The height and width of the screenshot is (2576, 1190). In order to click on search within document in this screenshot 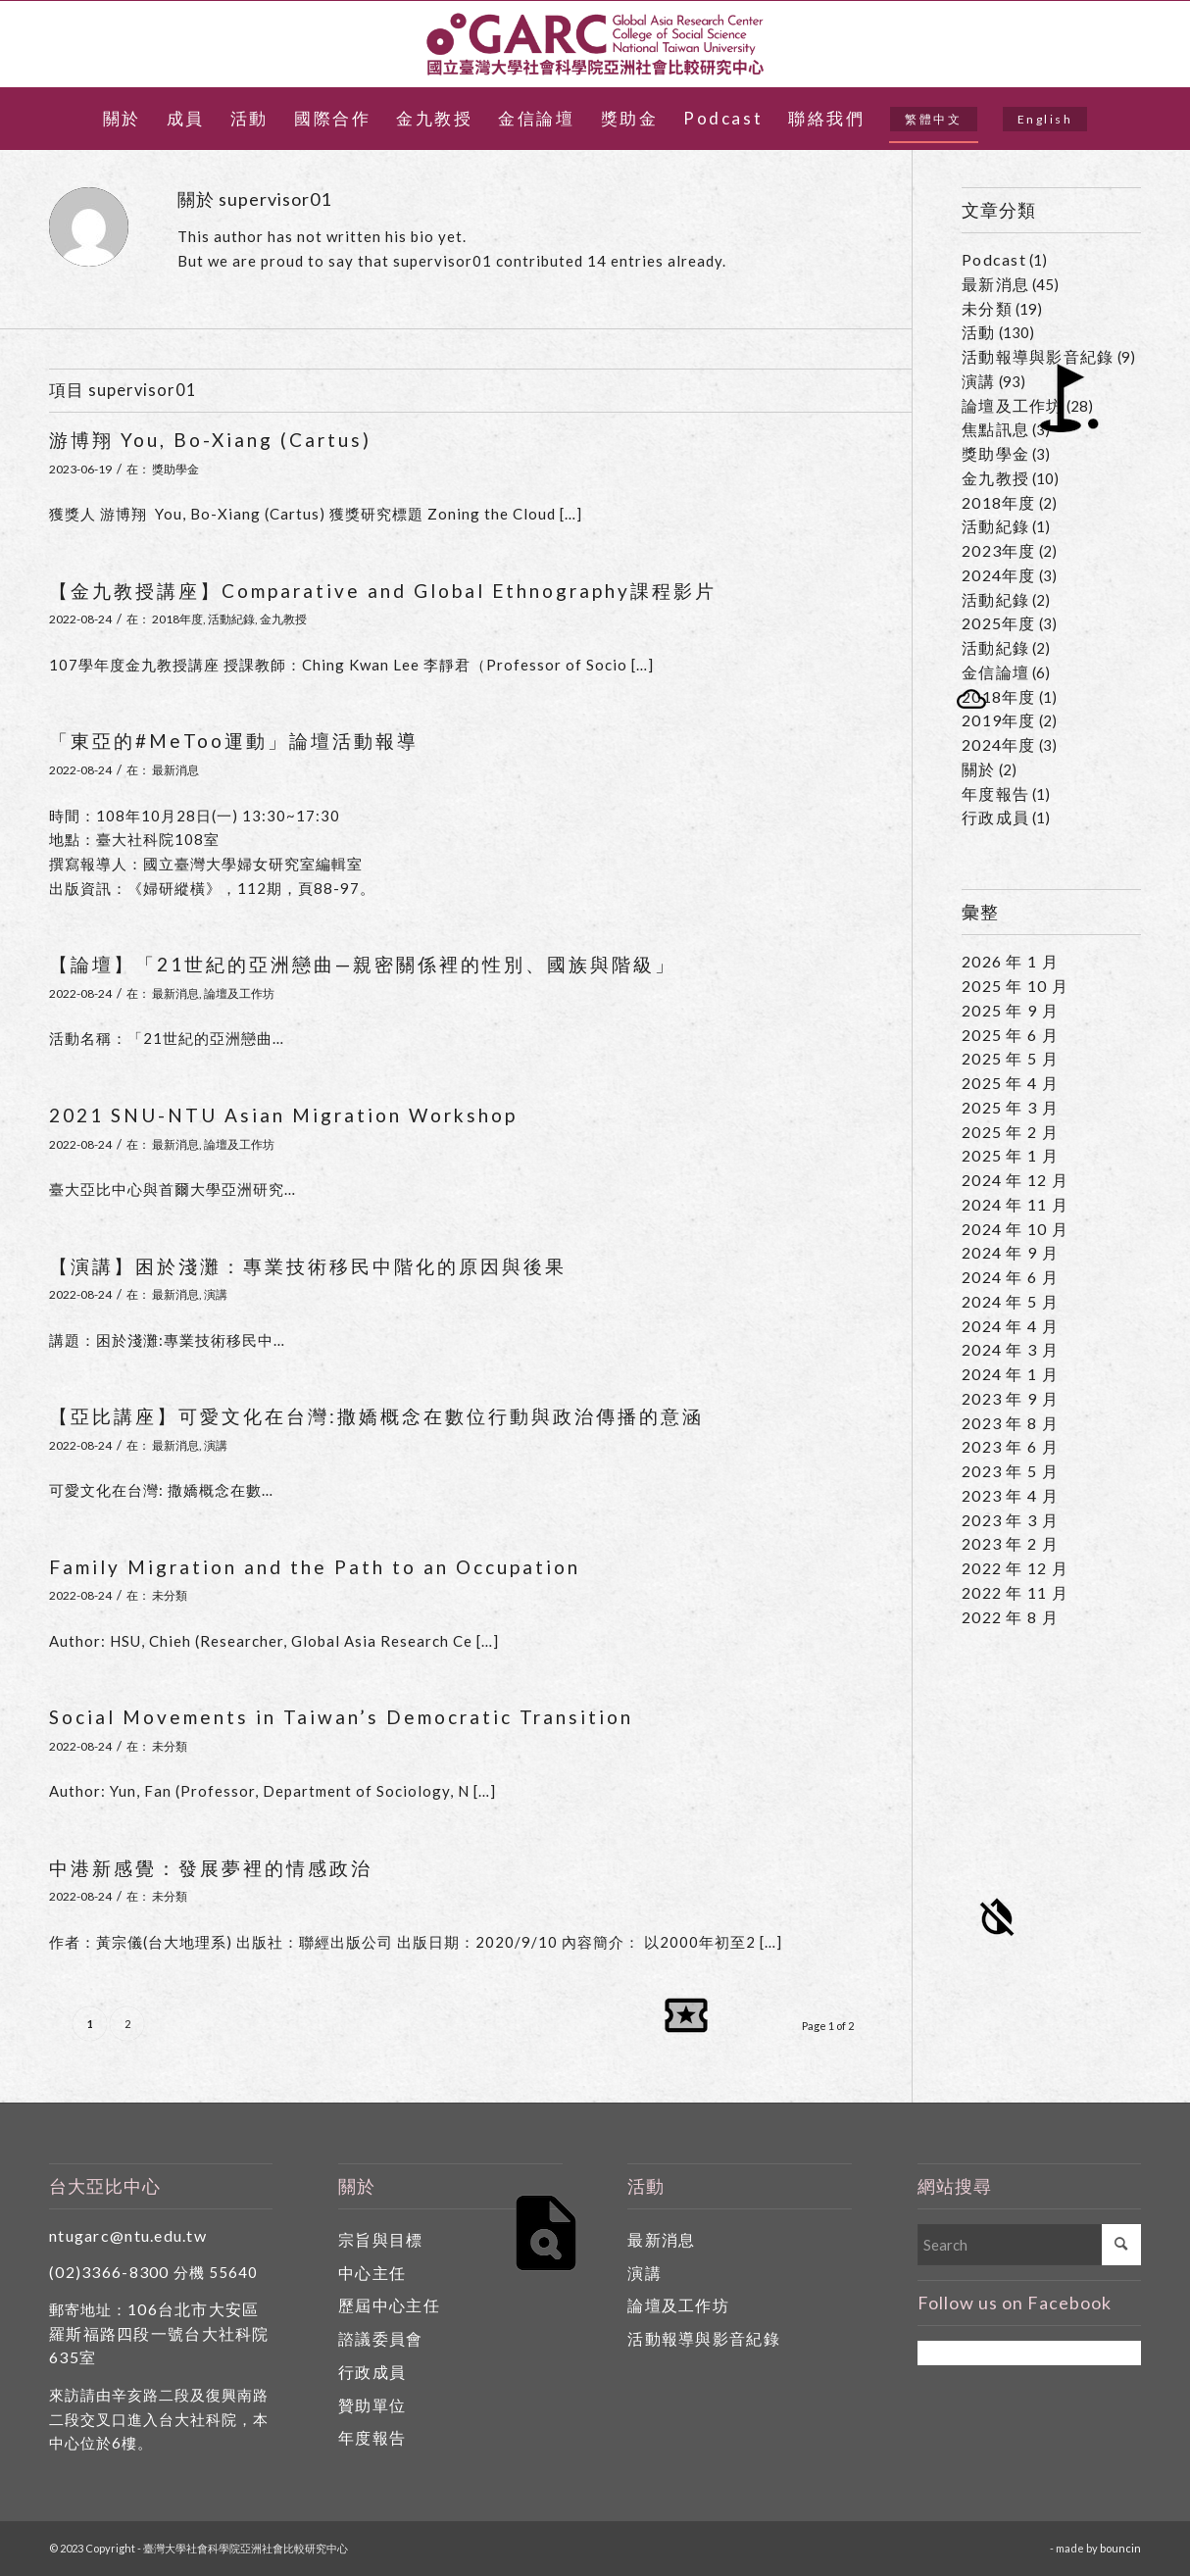, I will do `click(546, 2233)`.